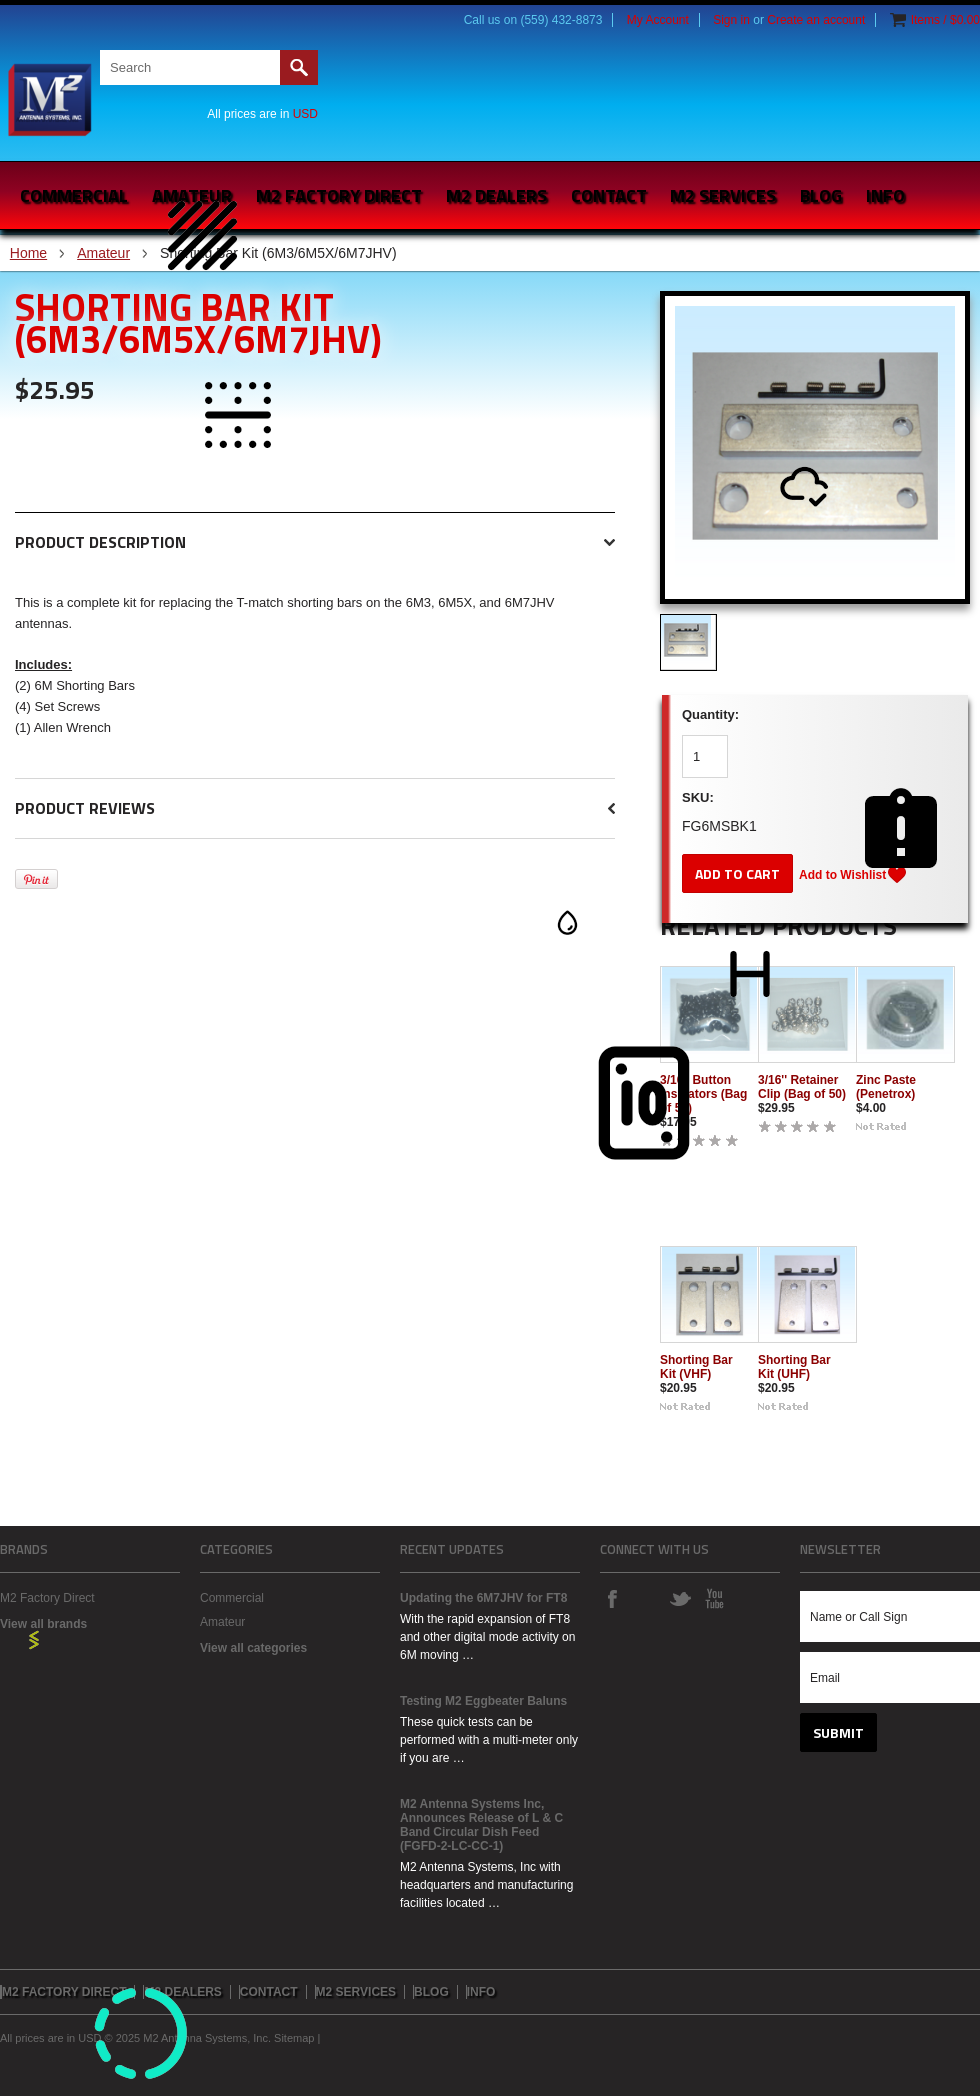 This screenshot has height=2096, width=980. I want to click on apply horizontal border to selected cells, so click(238, 415).